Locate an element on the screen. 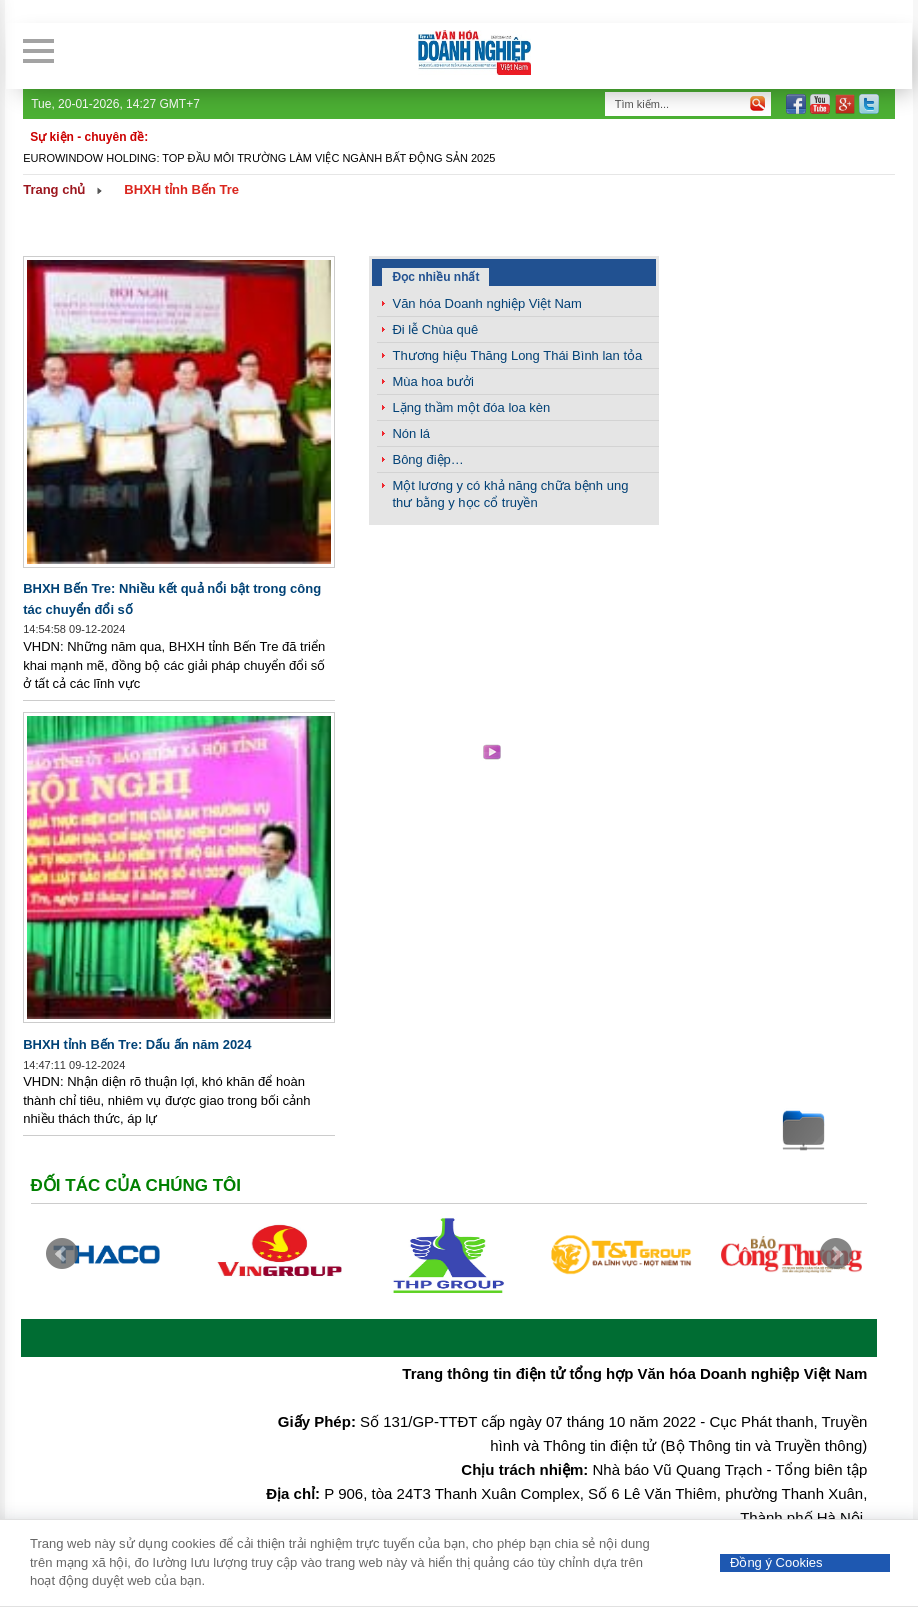 This screenshot has width=918, height=1607. access a remote or network folder is located at coordinates (803, 1129).